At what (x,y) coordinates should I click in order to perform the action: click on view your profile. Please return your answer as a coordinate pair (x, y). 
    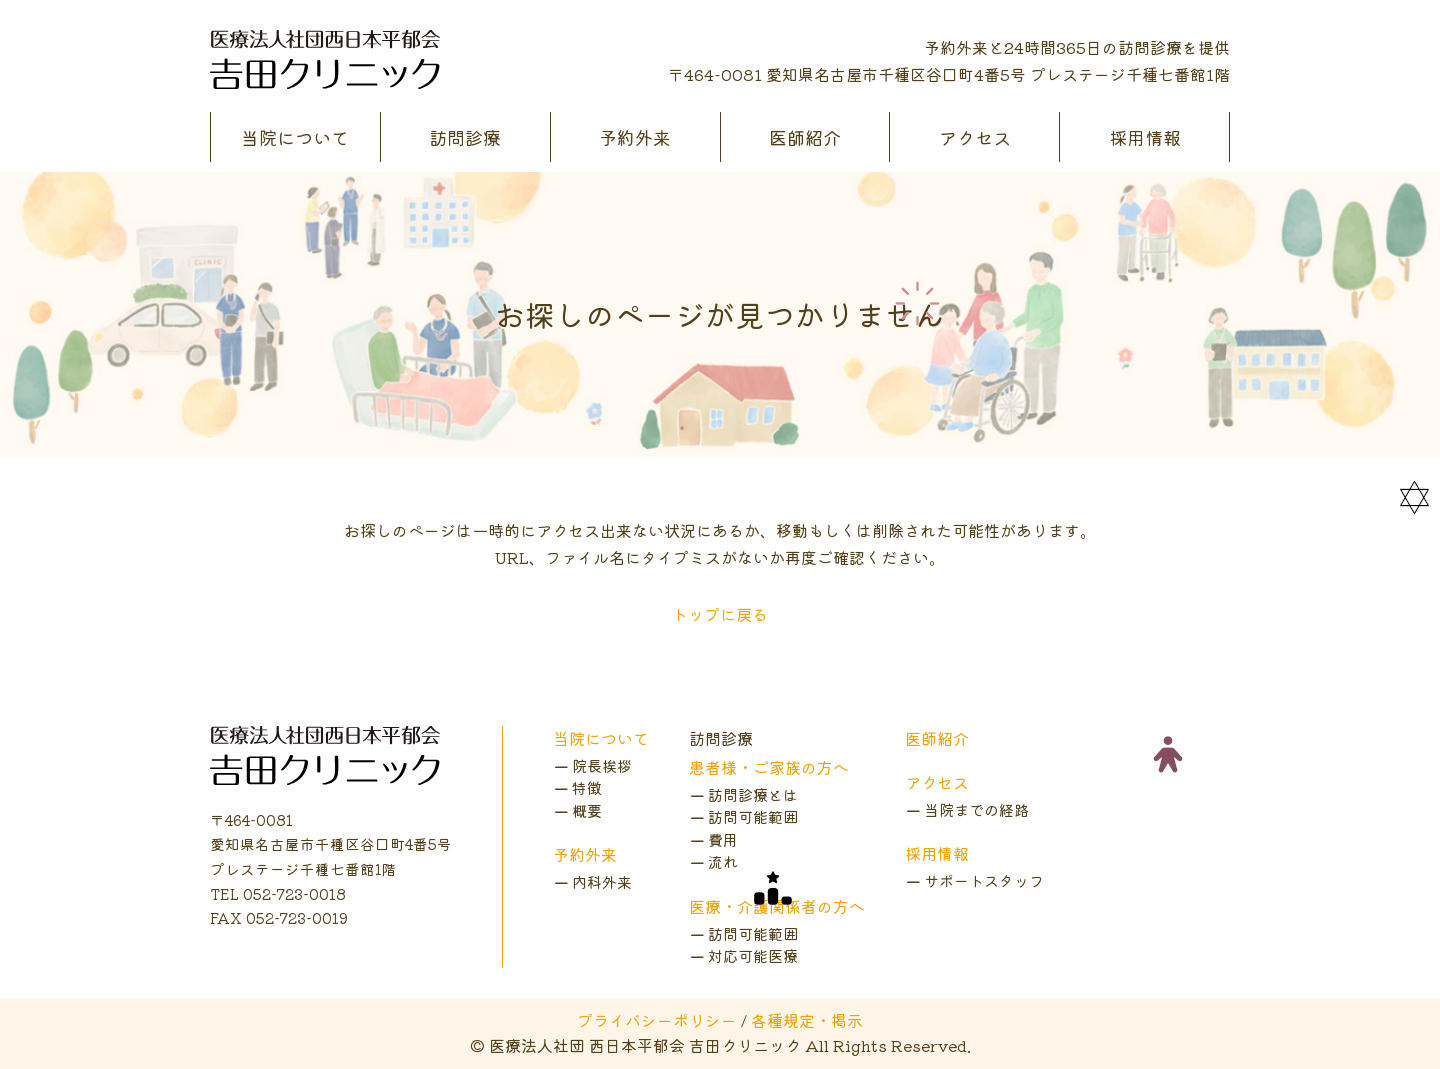
    Looking at the image, I should click on (1168, 755).